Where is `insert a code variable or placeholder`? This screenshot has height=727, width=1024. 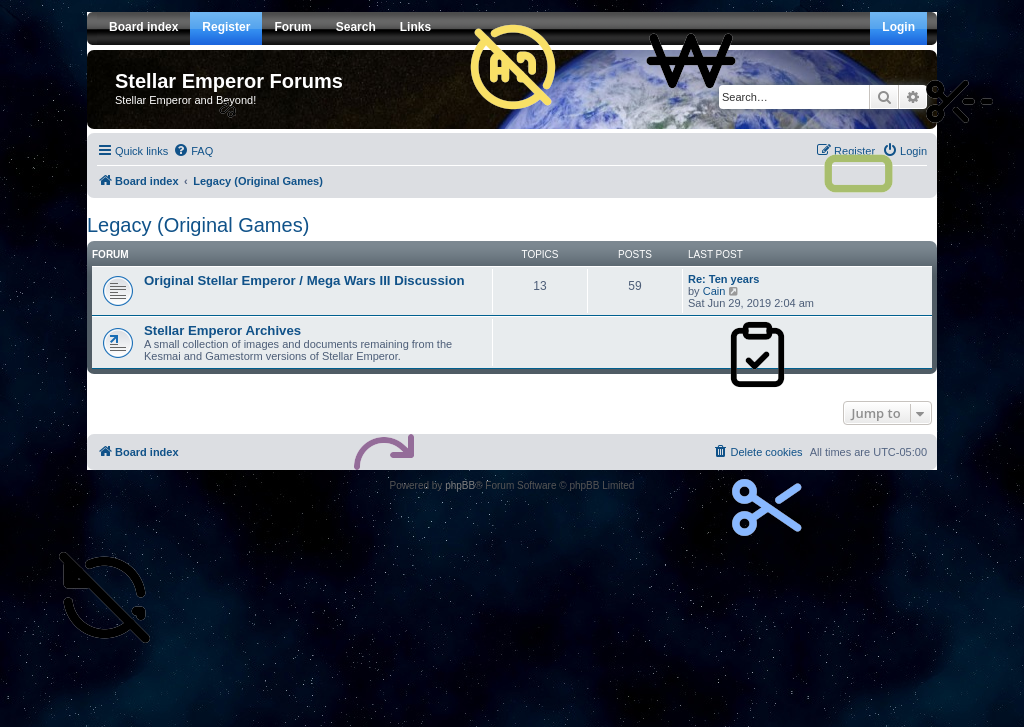
insert a code variable or placeholder is located at coordinates (858, 173).